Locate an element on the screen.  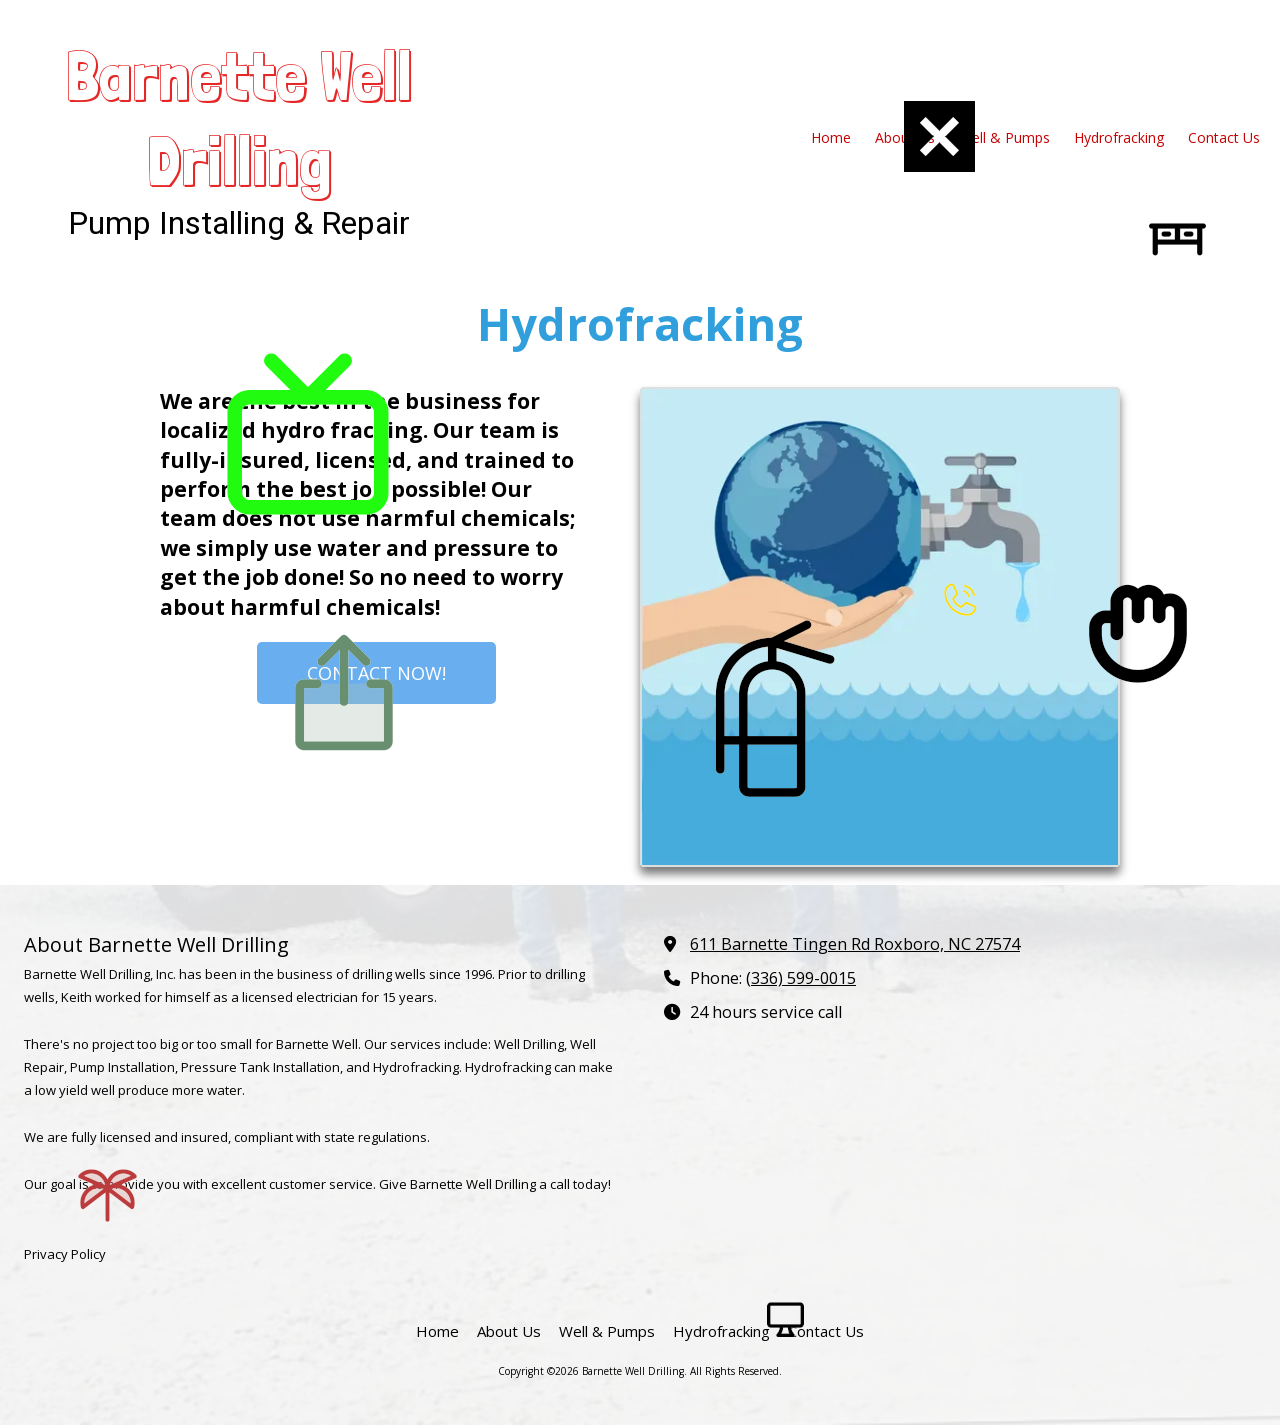
make a phone call is located at coordinates (961, 599).